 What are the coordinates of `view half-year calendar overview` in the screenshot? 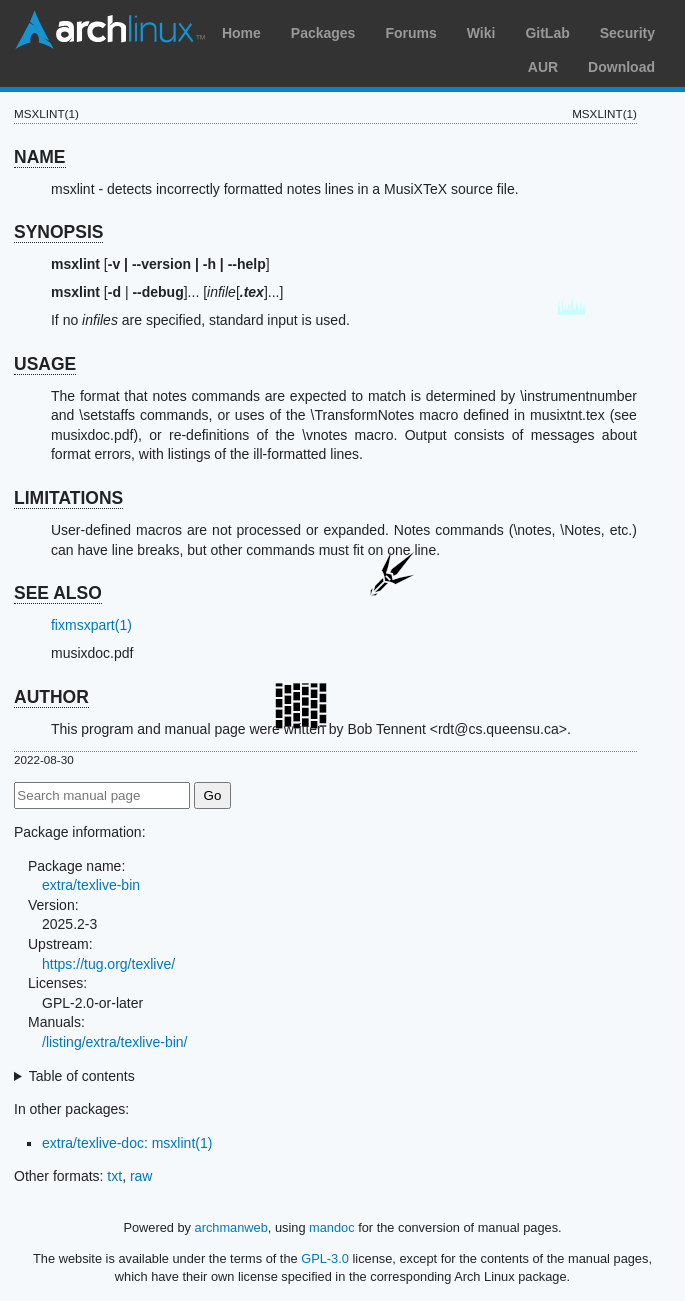 It's located at (301, 705).